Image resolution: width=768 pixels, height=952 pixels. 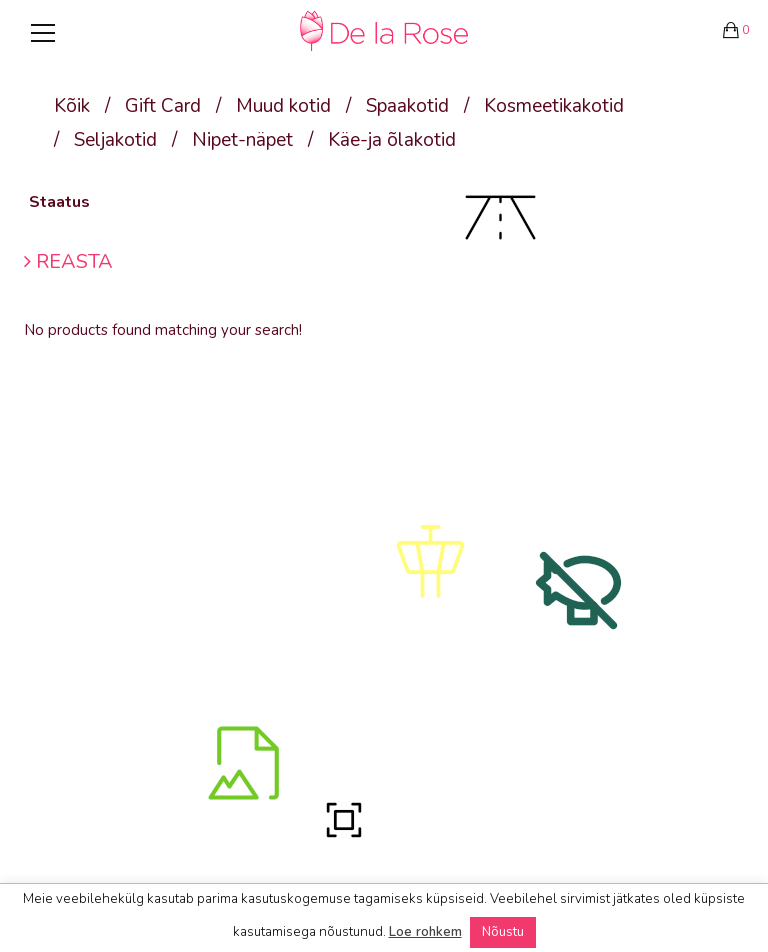 I want to click on scan a QR code or barcode, so click(x=344, y=820).